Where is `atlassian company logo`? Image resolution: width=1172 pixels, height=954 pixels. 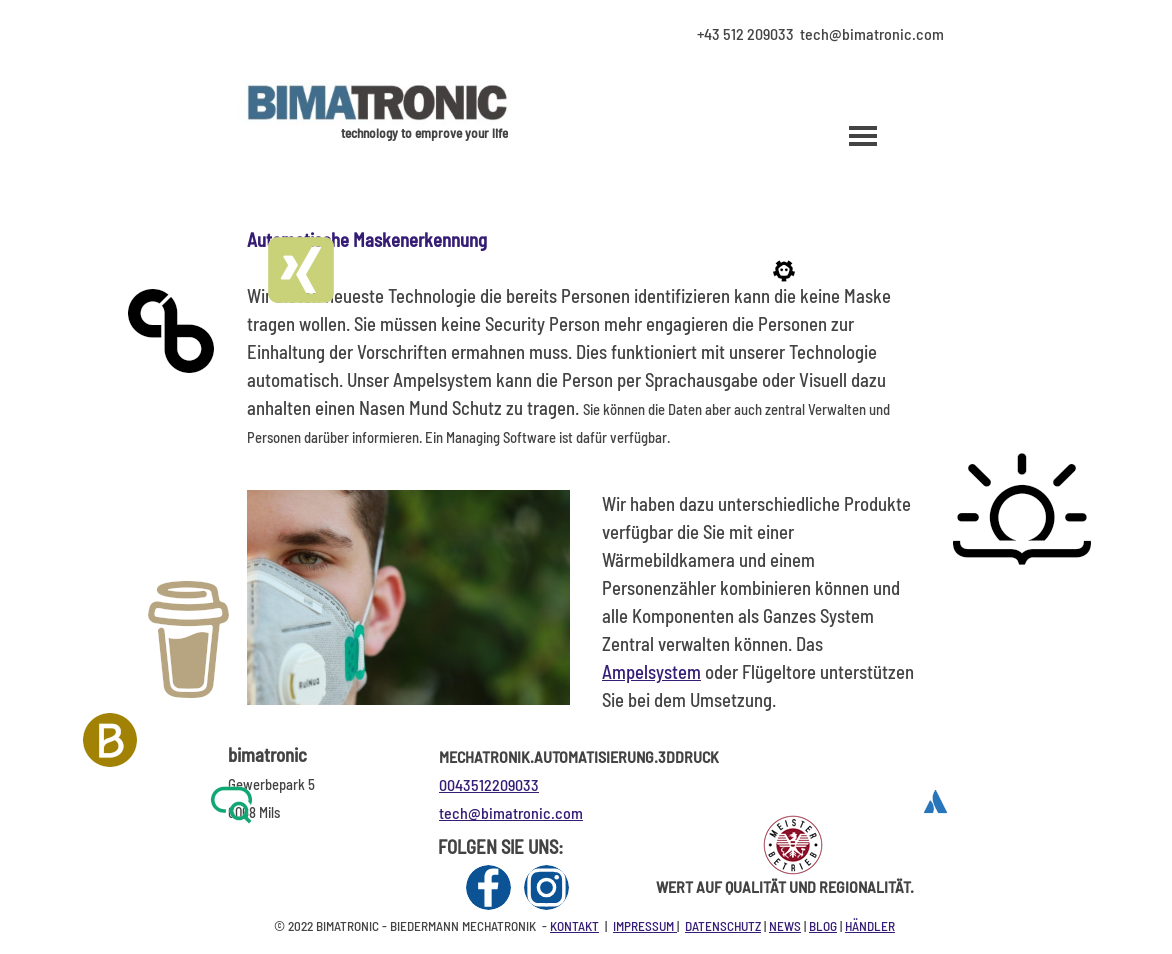
atlassian company logo is located at coordinates (935, 801).